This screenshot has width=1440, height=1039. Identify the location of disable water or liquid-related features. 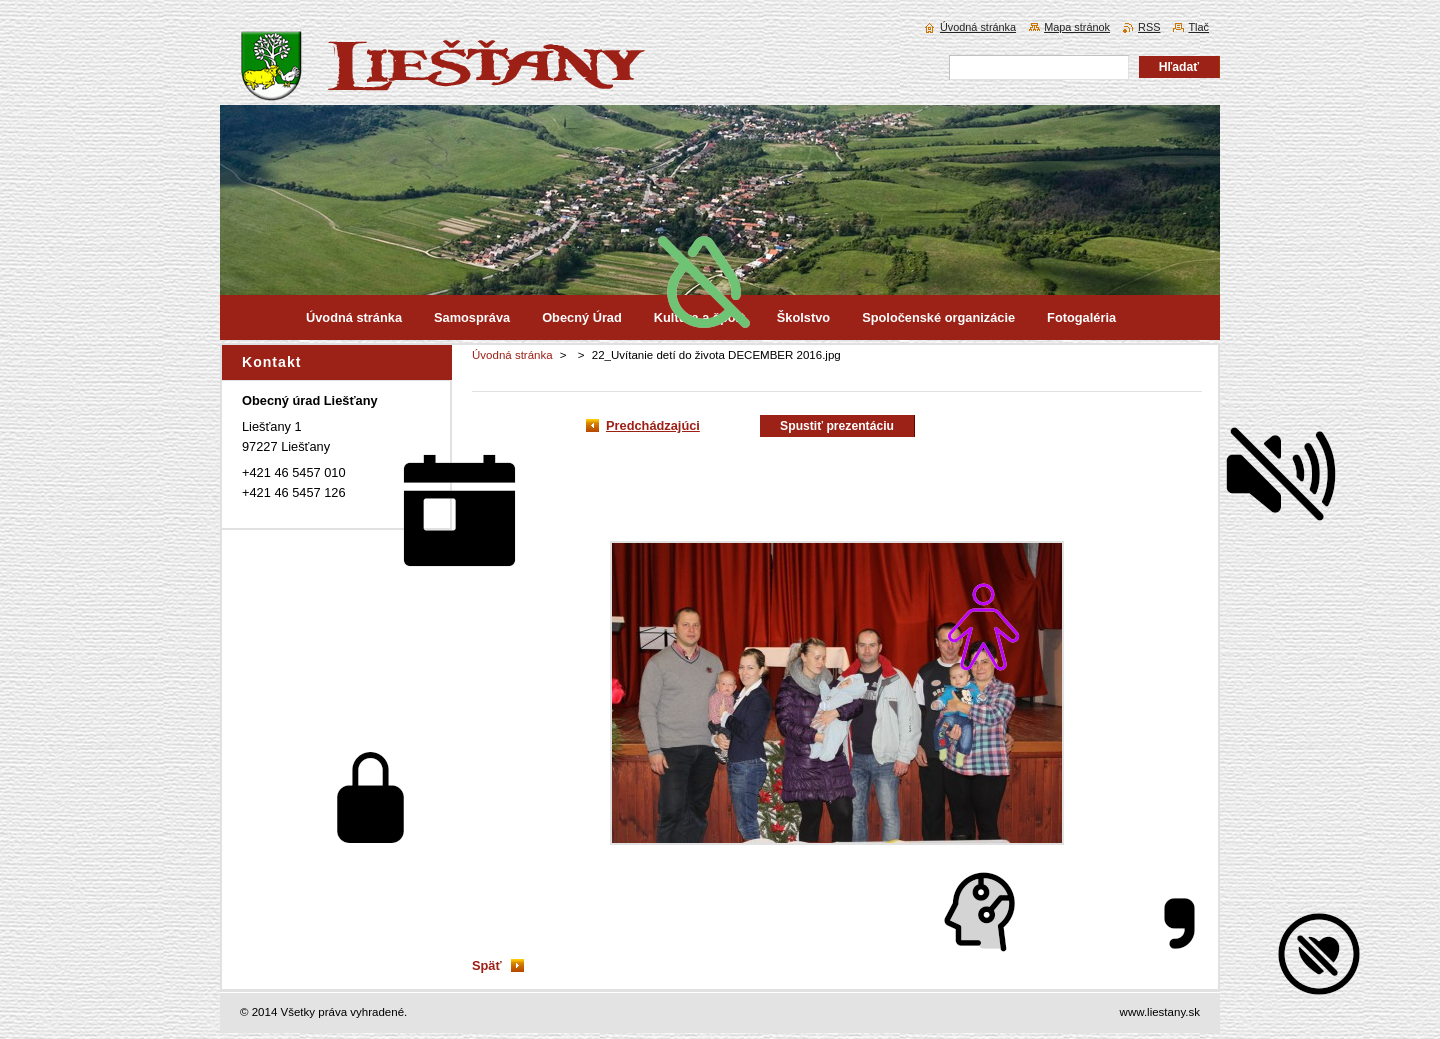
(704, 282).